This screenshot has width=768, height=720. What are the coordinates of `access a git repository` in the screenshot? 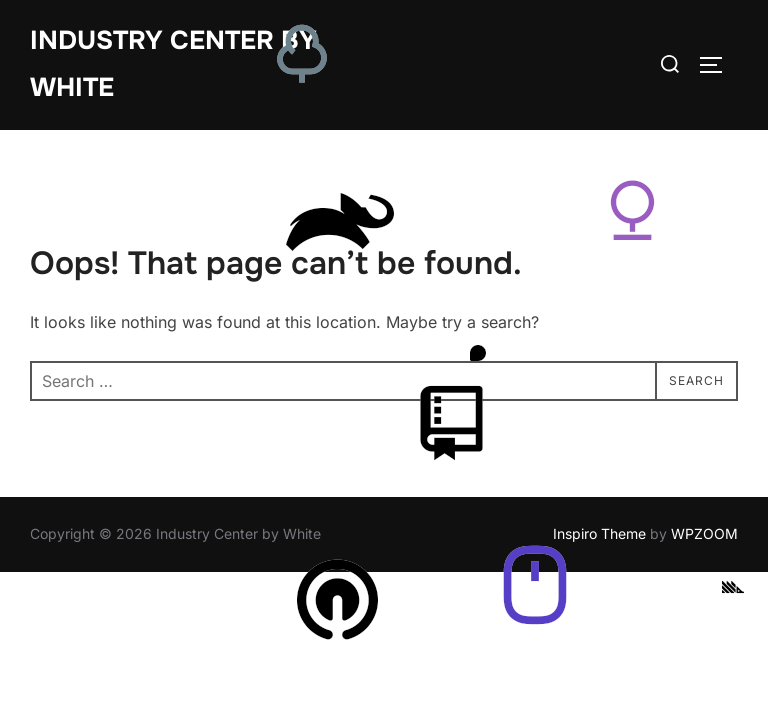 It's located at (451, 420).